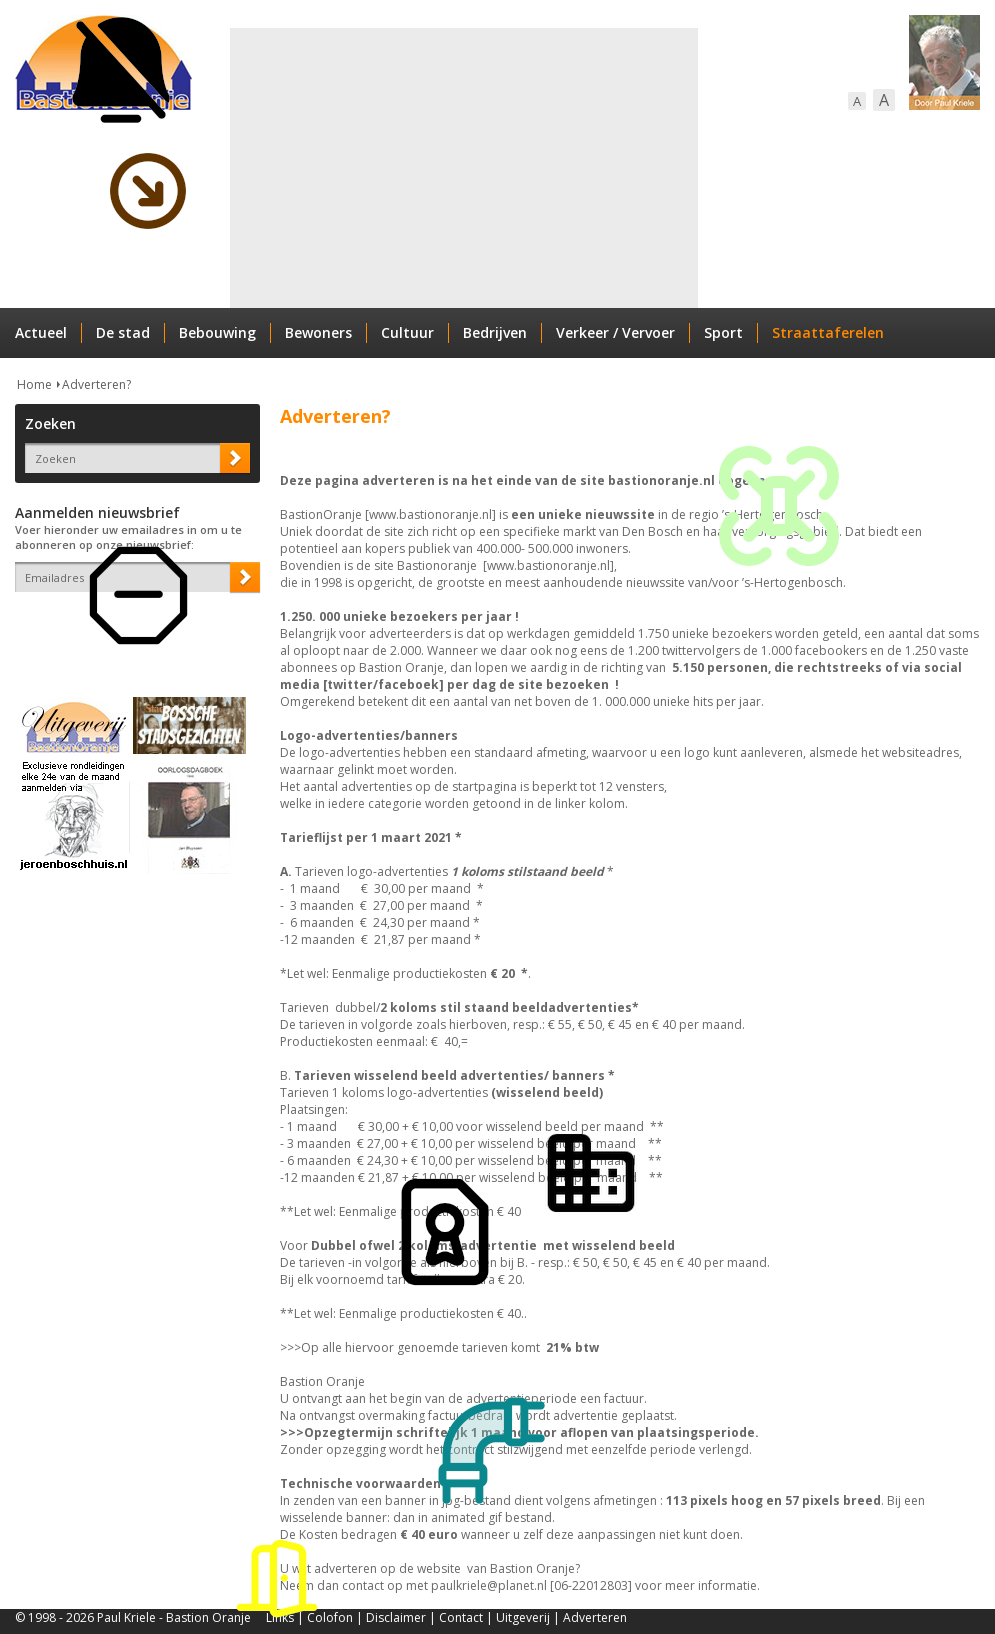 The width and height of the screenshot is (995, 1634). What do you see at coordinates (445, 1232) in the screenshot?
I see `view certified or verified document` at bounding box center [445, 1232].